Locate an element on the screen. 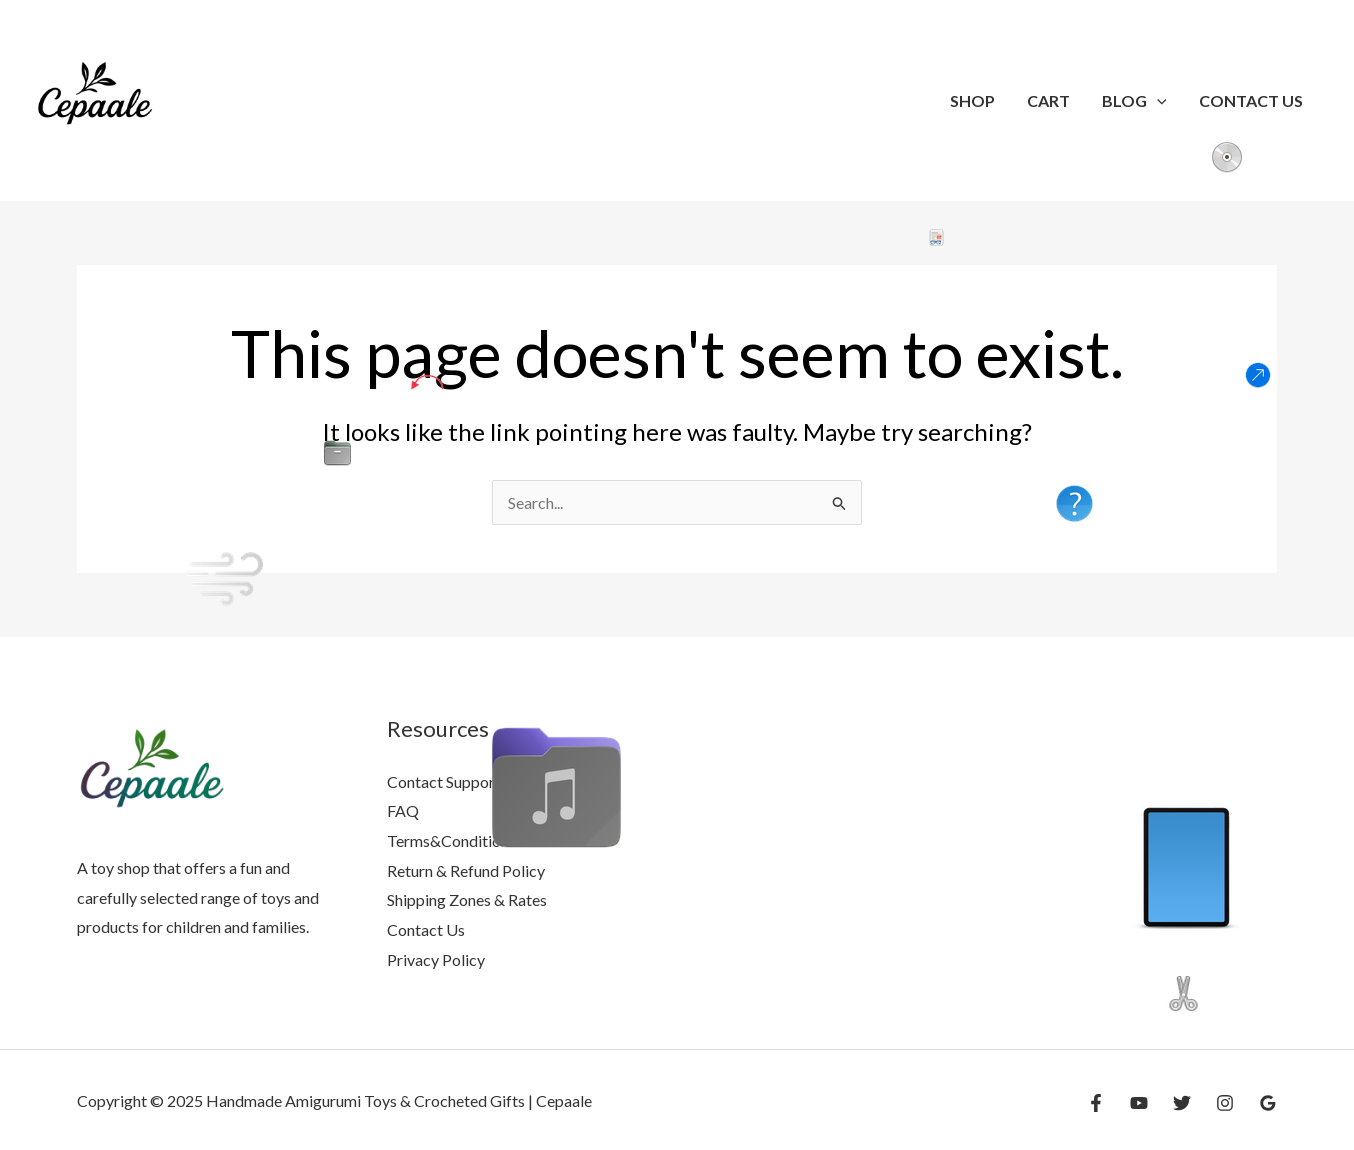 This screenshot has width=1354, height=1150. open atril document viewer is located at coordinates (936, 237).